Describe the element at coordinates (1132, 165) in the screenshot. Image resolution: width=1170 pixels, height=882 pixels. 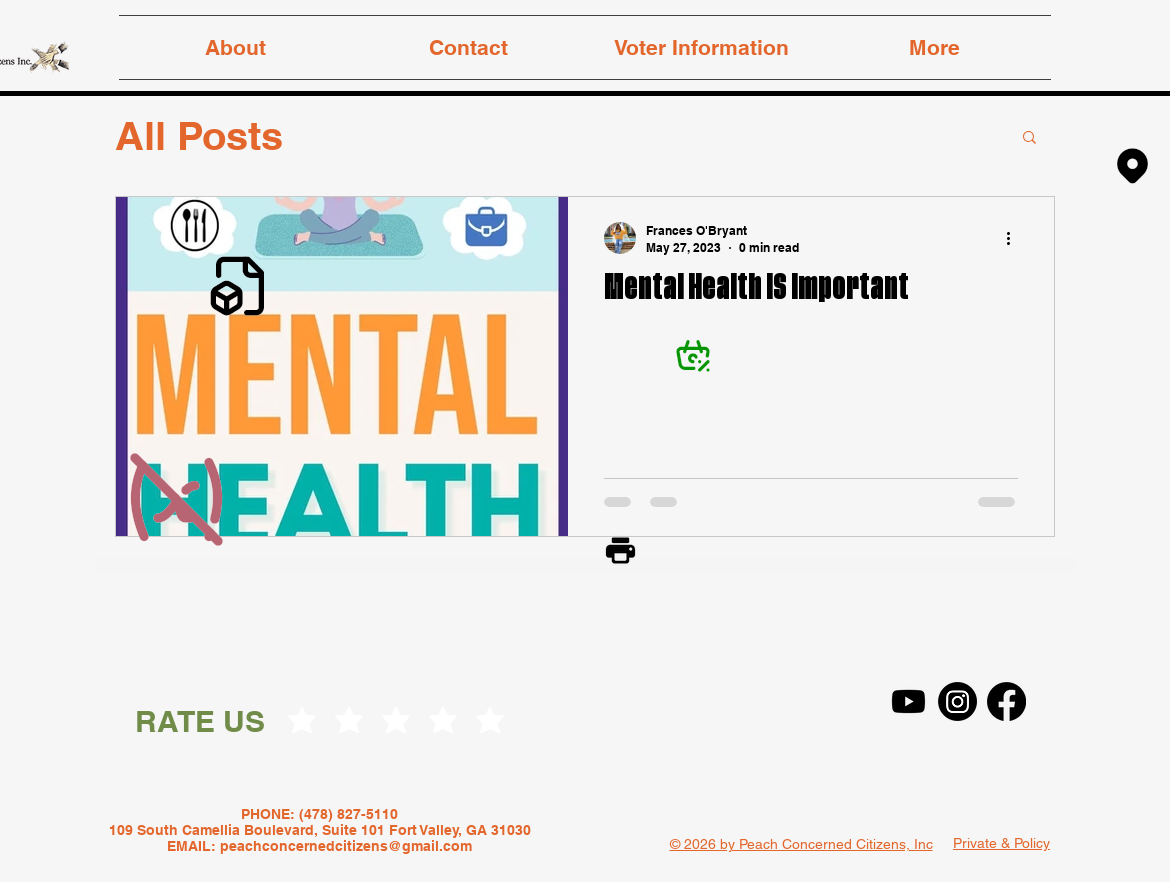
I see `view or set a location on the map` at that location.